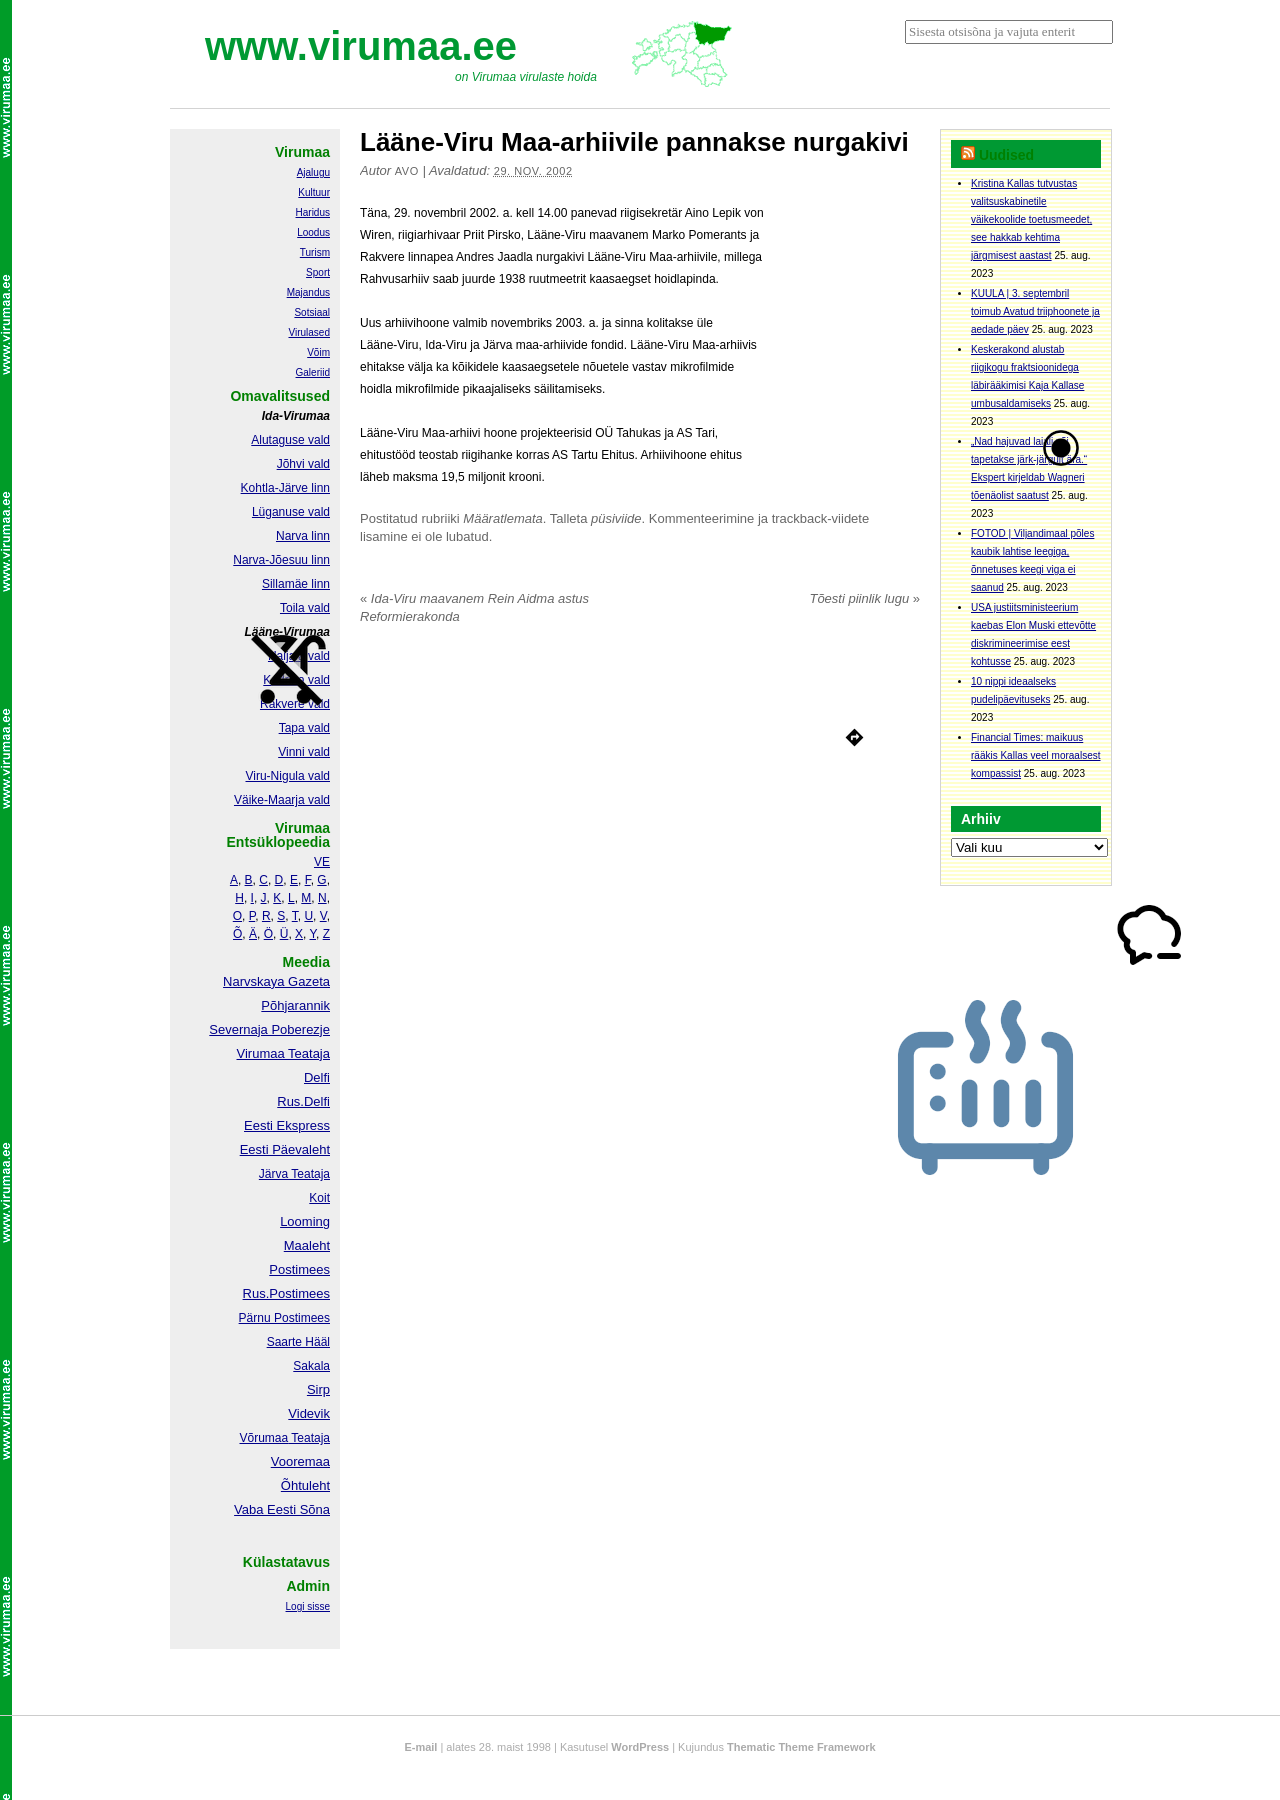 The image size is (1280, 1800). What do you see at coordinates (1061, 448) in the screenshot?
I see `a selected radio button option` at bounding box center [1061, 448].